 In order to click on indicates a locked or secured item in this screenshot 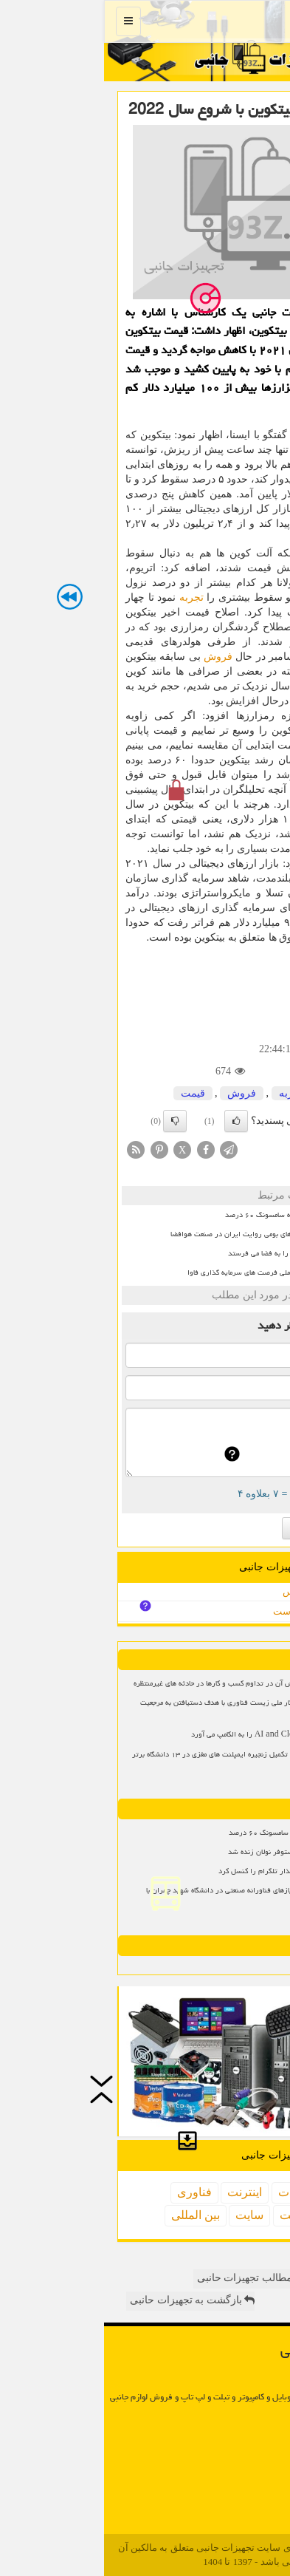, I will do `click(176, 790)`.